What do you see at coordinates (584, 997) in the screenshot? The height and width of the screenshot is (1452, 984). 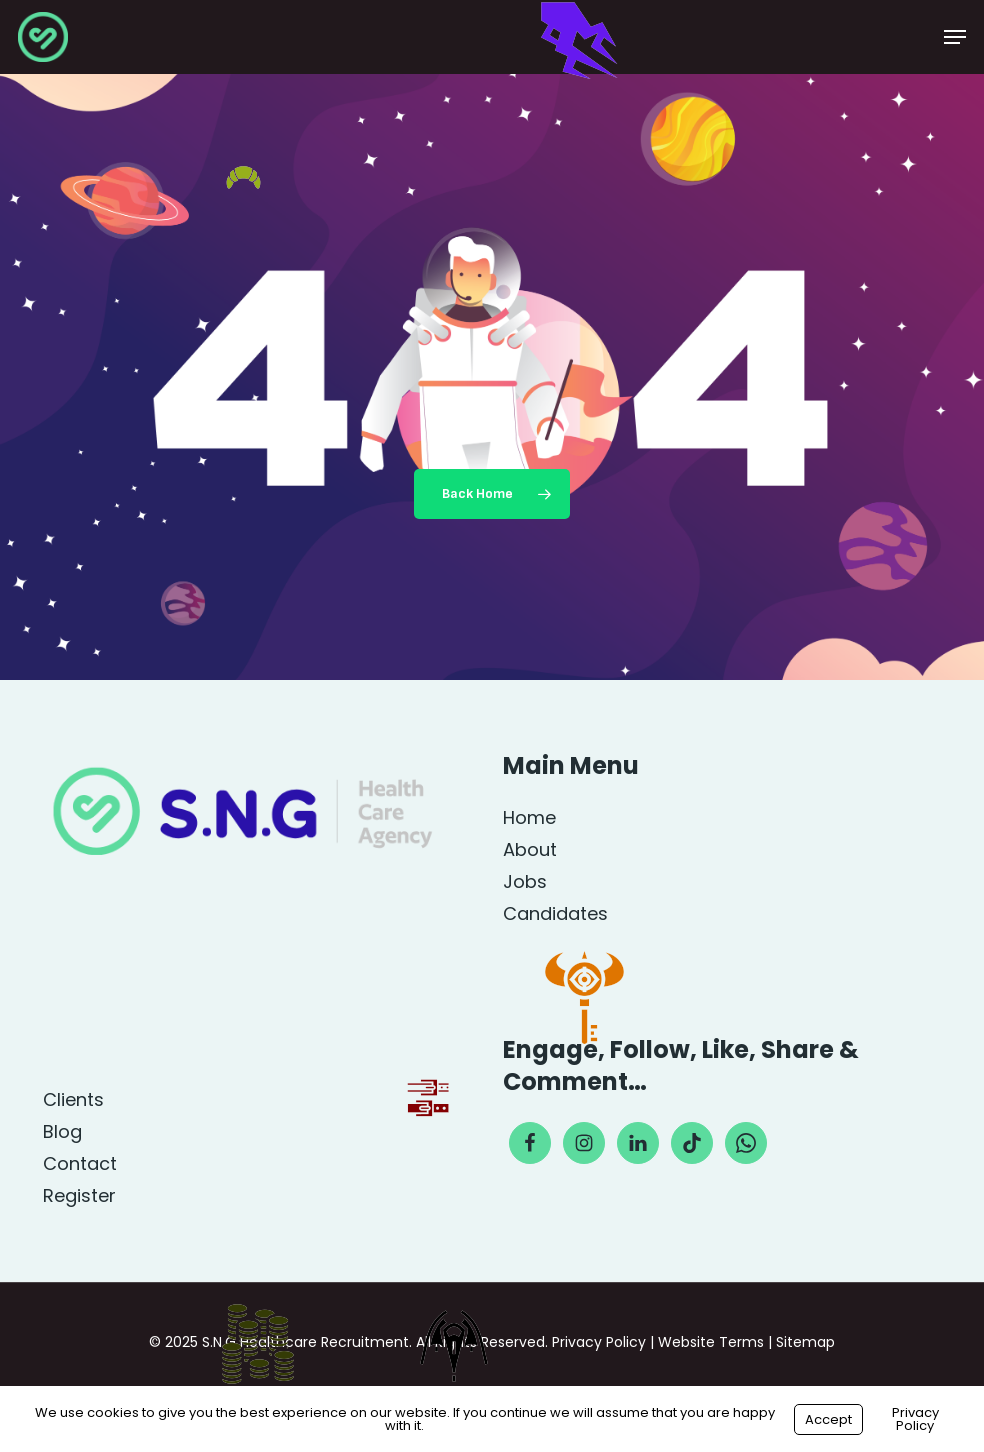 I see `access boss level or final challenge` at bounding box center [584, 997].